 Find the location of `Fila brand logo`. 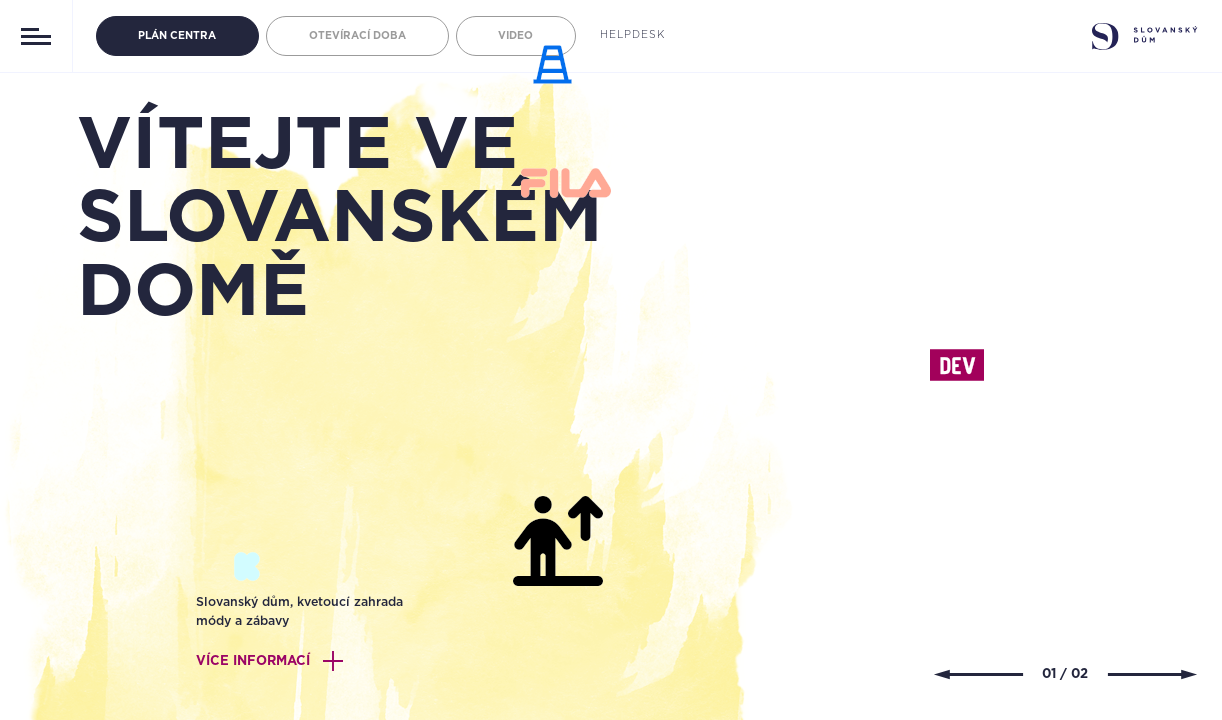

Fila brand logo is located at coordinates (566, 183).